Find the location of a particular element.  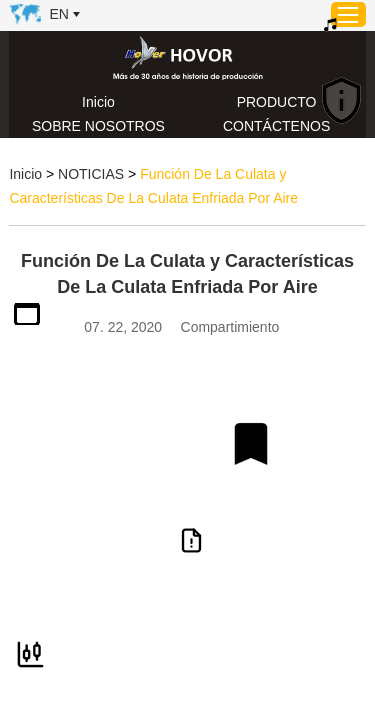

indicates a file with an error or warning is located at coordinates (191, 540).